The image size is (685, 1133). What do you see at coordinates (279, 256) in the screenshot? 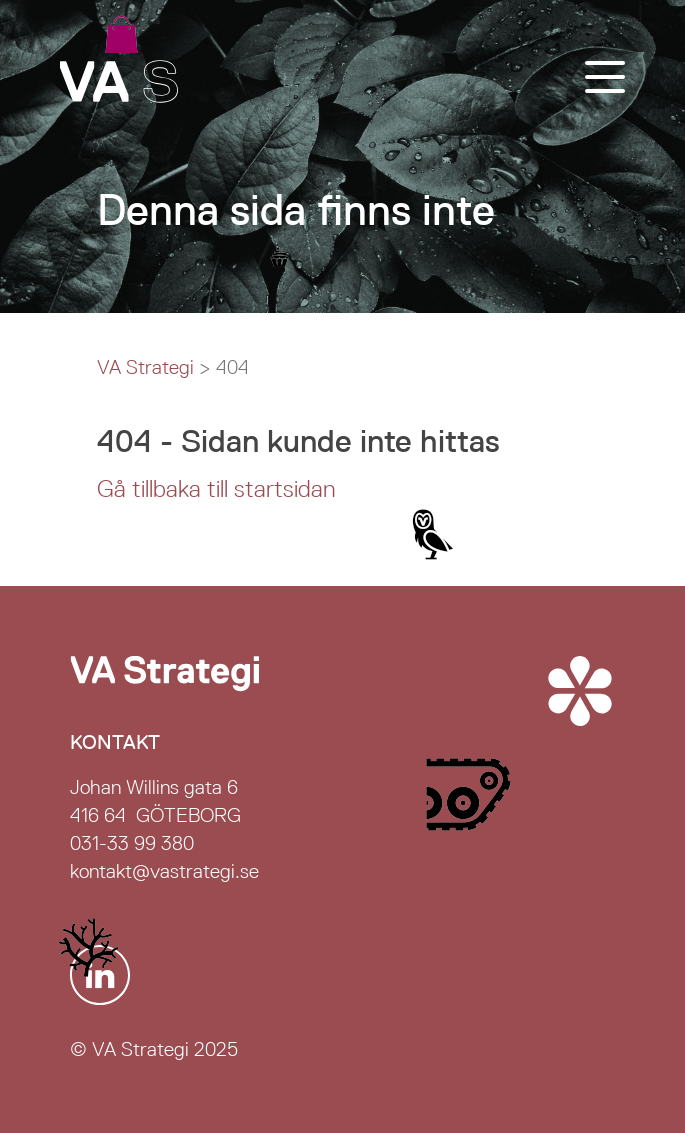
I see `access bakery or dessert options` at bounding box center [279, 256].